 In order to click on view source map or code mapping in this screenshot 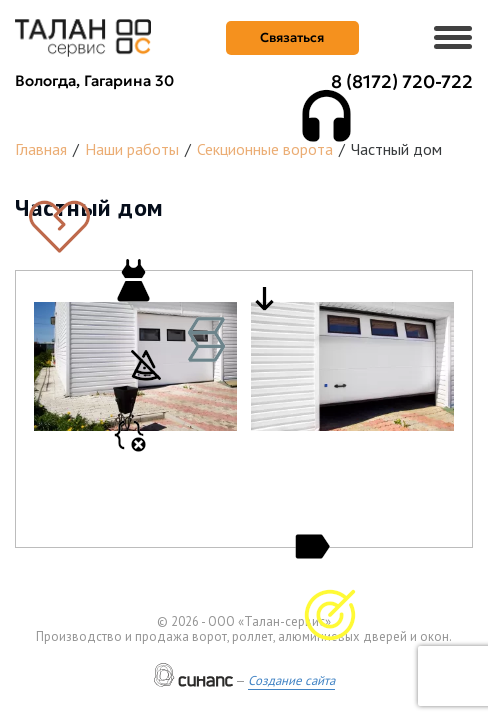, I will do `click(206, 339)`.